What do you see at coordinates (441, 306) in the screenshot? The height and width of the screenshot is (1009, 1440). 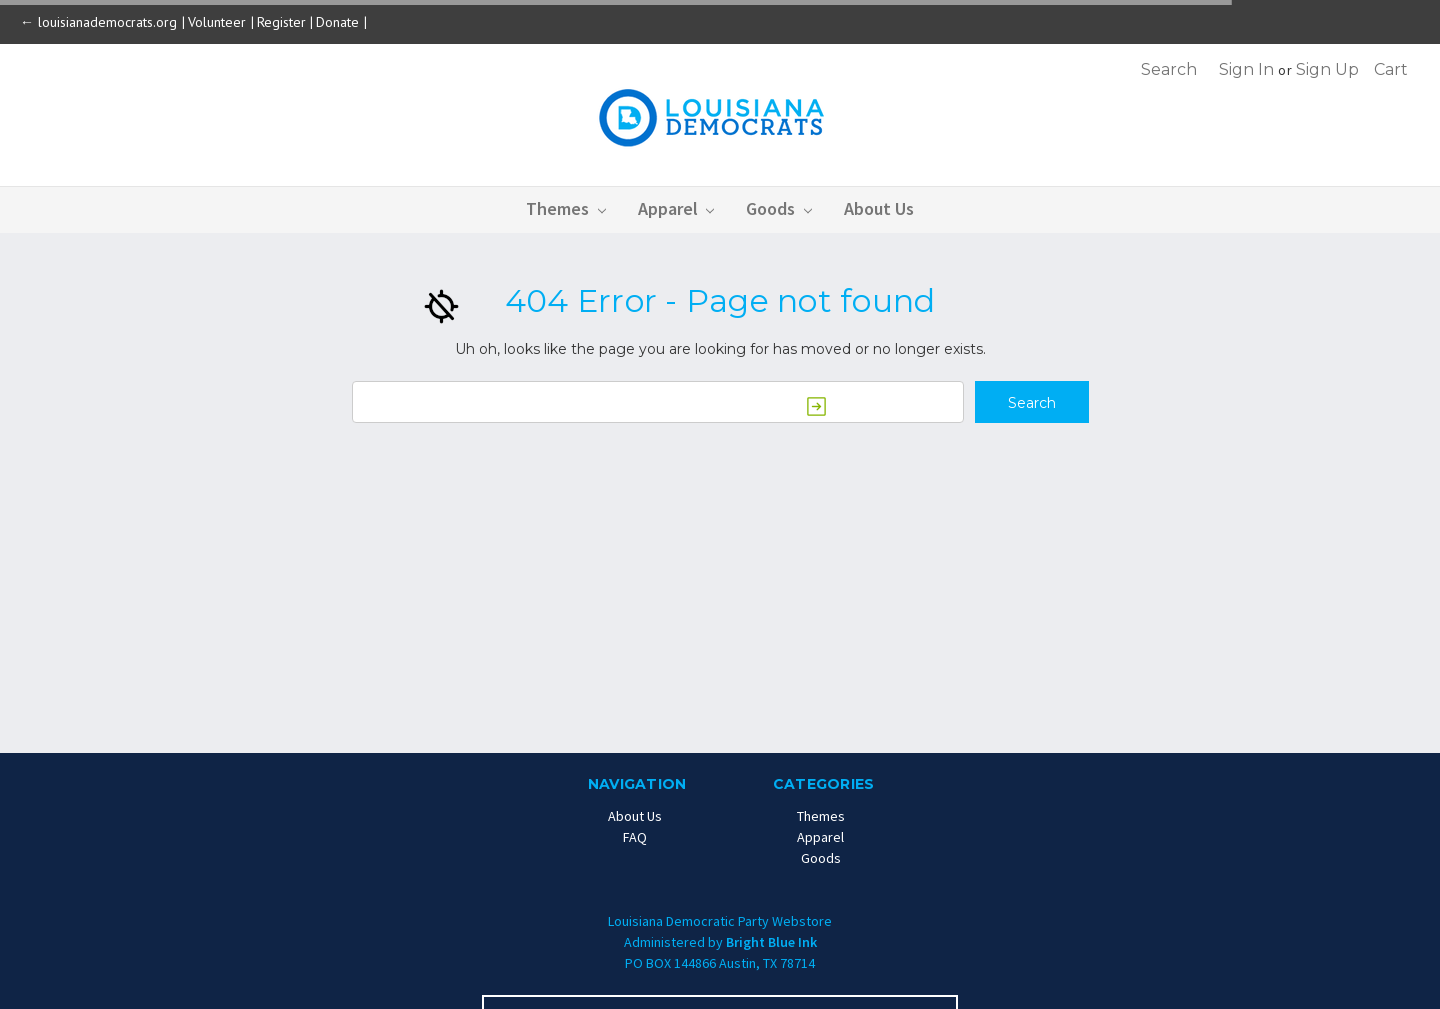 I see `location services disabled` at bounding box center [441, 306].